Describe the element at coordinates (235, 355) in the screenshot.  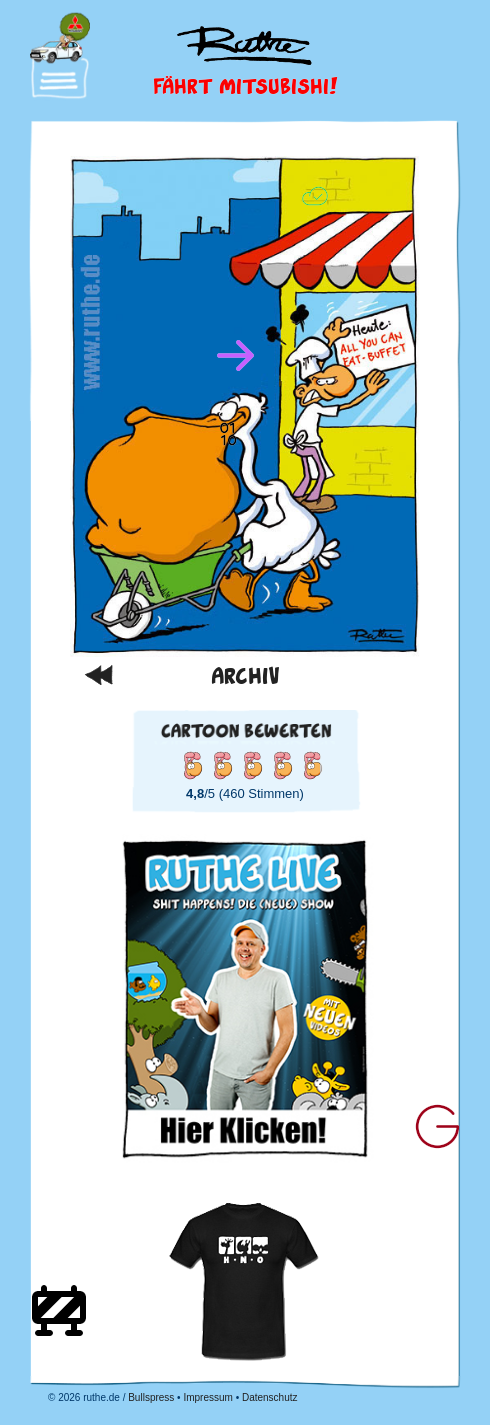
I see `proceed to the next step` at that location.